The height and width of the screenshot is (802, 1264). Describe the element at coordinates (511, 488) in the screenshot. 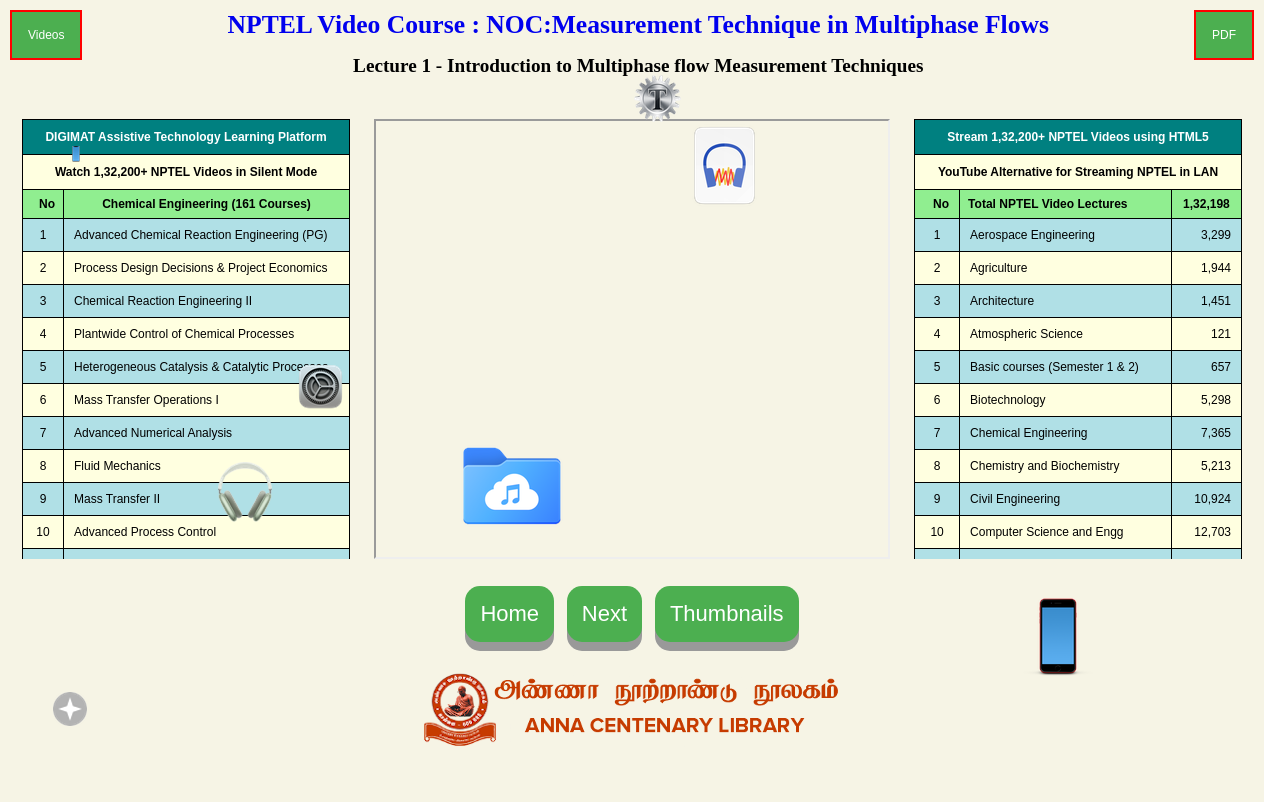

I see `open folder containing downloaded youtube audio files` at that location.